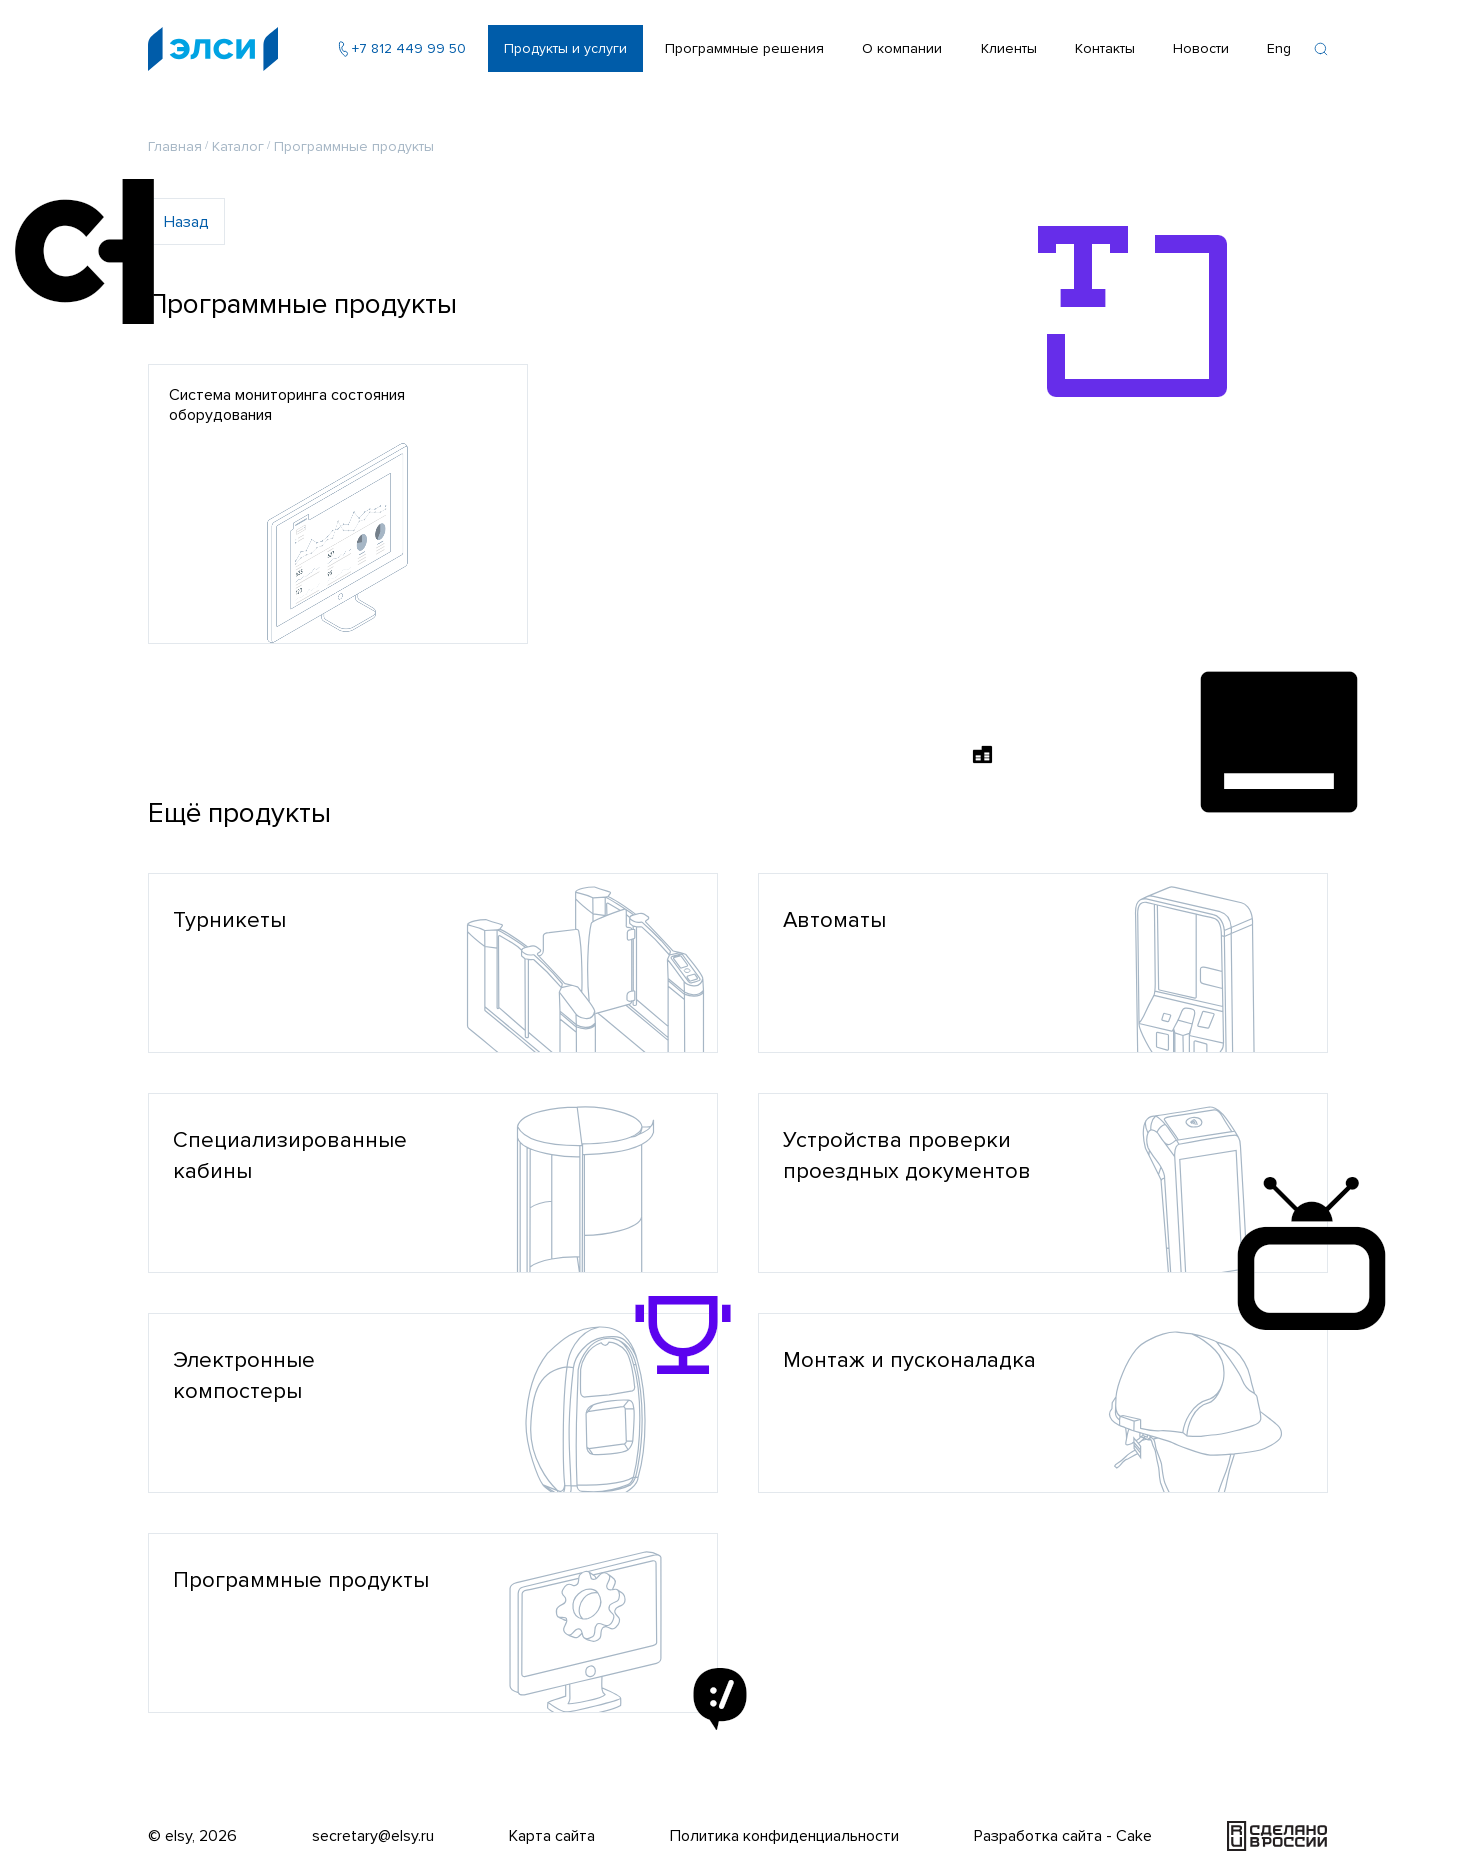  Describe the element at coordinates (1311, 1253) in the screenshot. I see `open the MyShows app` at that location.